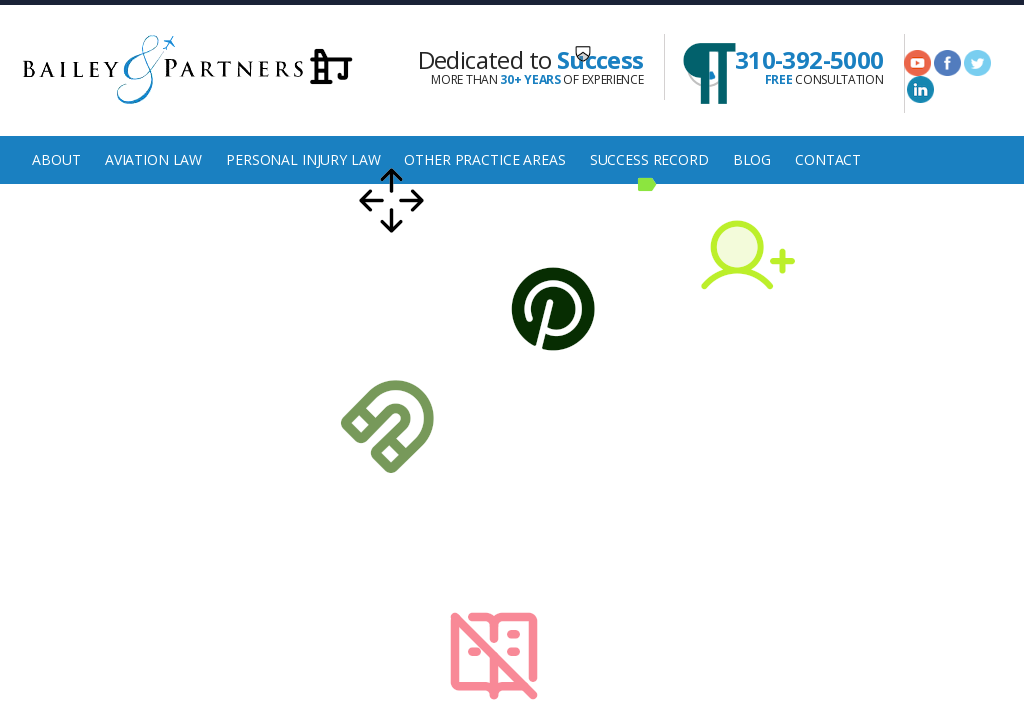  Describe the element at coordinates (646, 184) in the screenshot. I see `add a tag or label to an item` at that location.